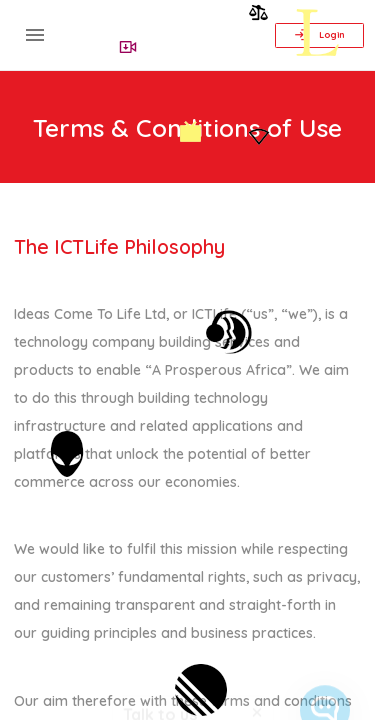 Image resolution: width=375 pixels, height=720 pixels. Describe the element at coordinates (317, 32) in the screenshot. I see `lerna monorepo tool branding` at that location.